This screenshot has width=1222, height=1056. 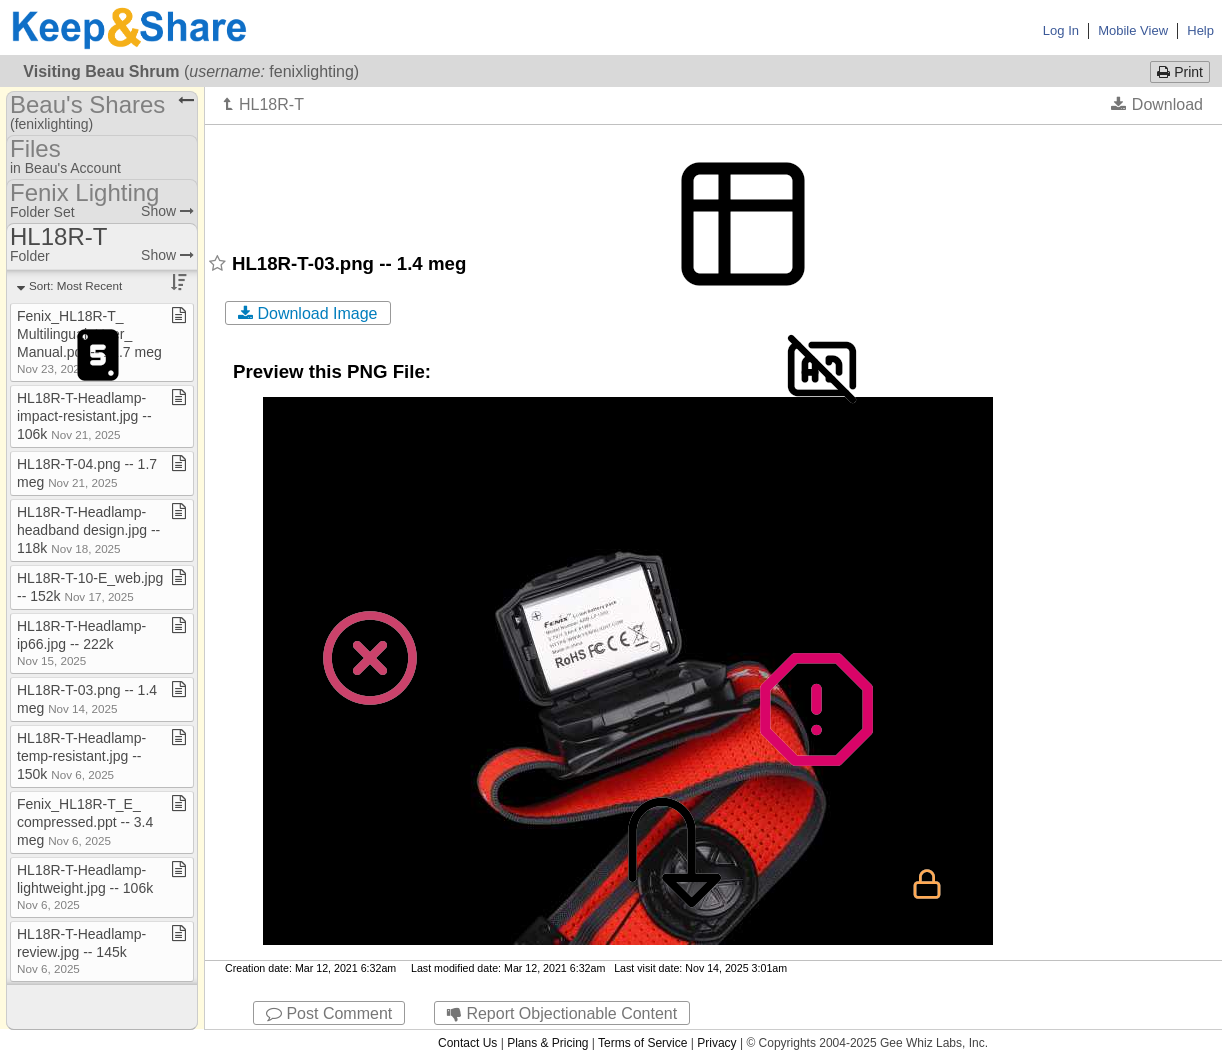 What do you see at coordinates (816, 709) in the screenshot?
I see `indicates a critical error or warning` at bounding box center [816, 709].